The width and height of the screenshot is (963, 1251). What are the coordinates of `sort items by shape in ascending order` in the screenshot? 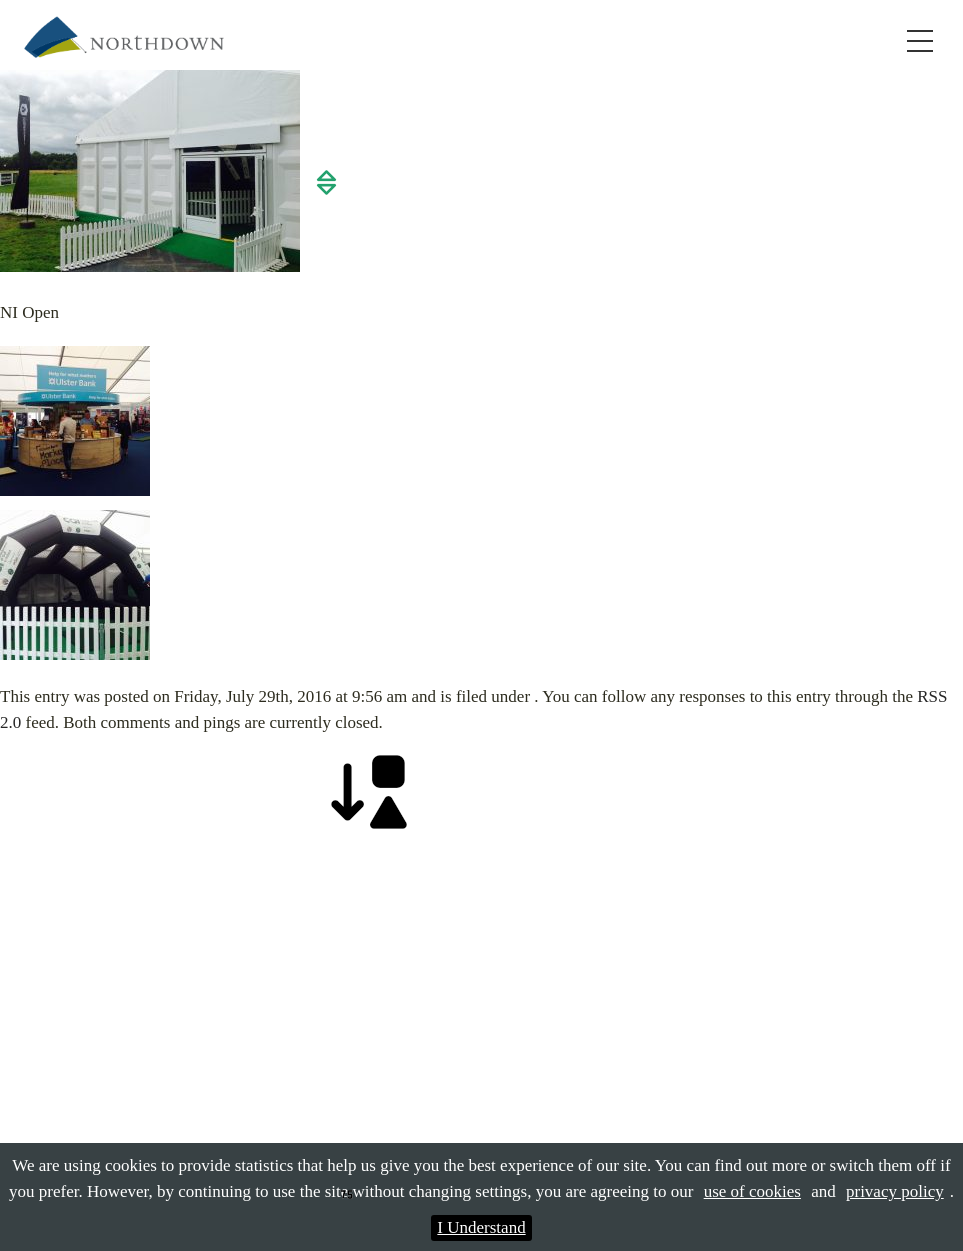 It's located at (368, 792).